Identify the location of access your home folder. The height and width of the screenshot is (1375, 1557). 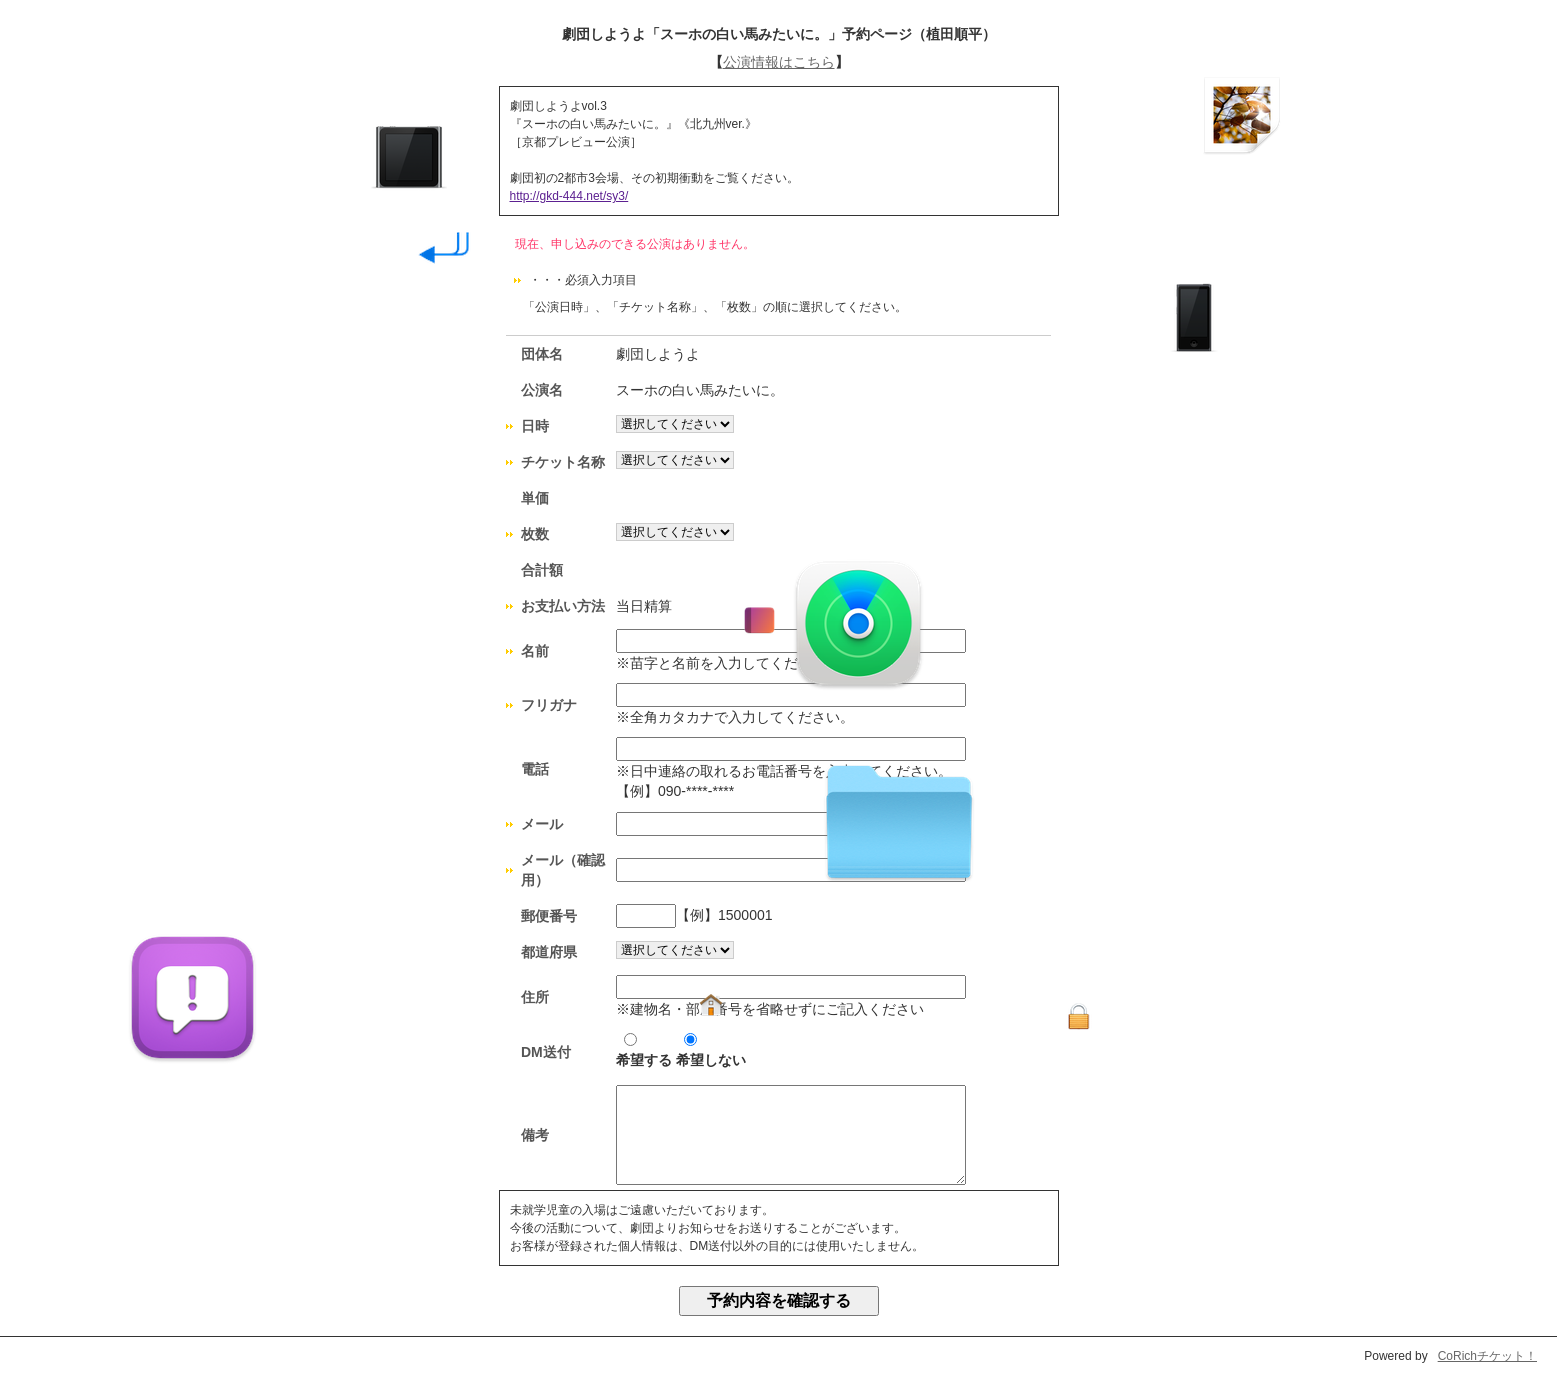
(711, 1004).